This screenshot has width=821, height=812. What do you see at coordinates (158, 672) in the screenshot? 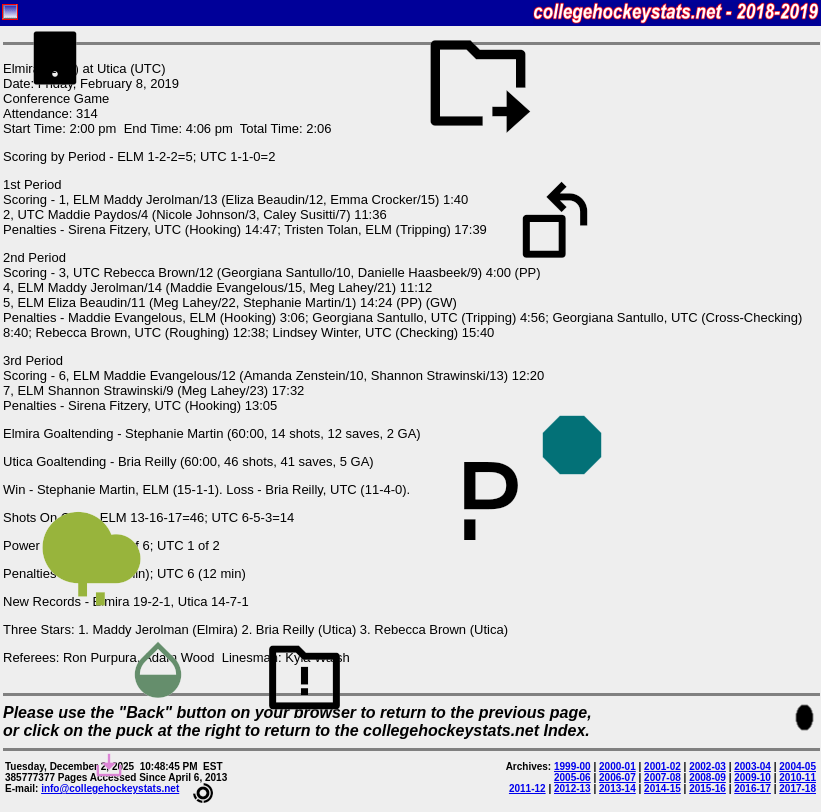
I see `adjust color contrast settings` at bounding box center [158, 672].